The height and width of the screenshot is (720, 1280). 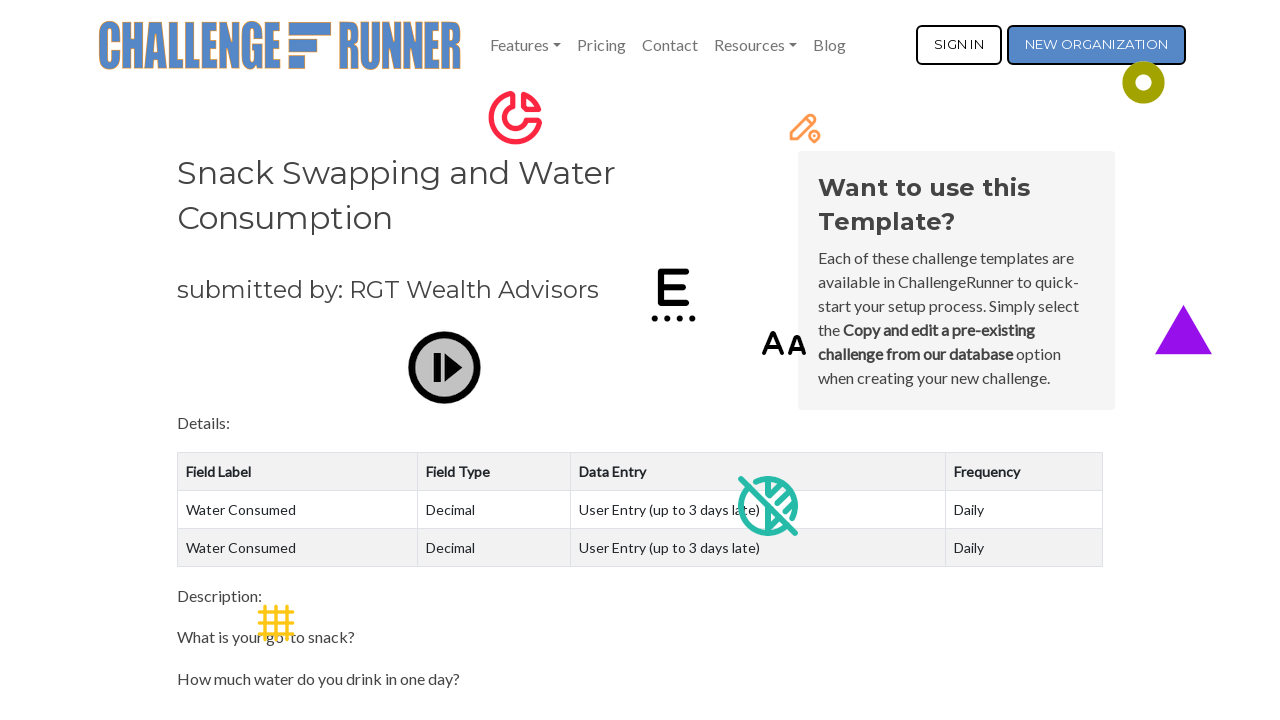 I want to click on view items in grid layout, so click(x=276, y=623).